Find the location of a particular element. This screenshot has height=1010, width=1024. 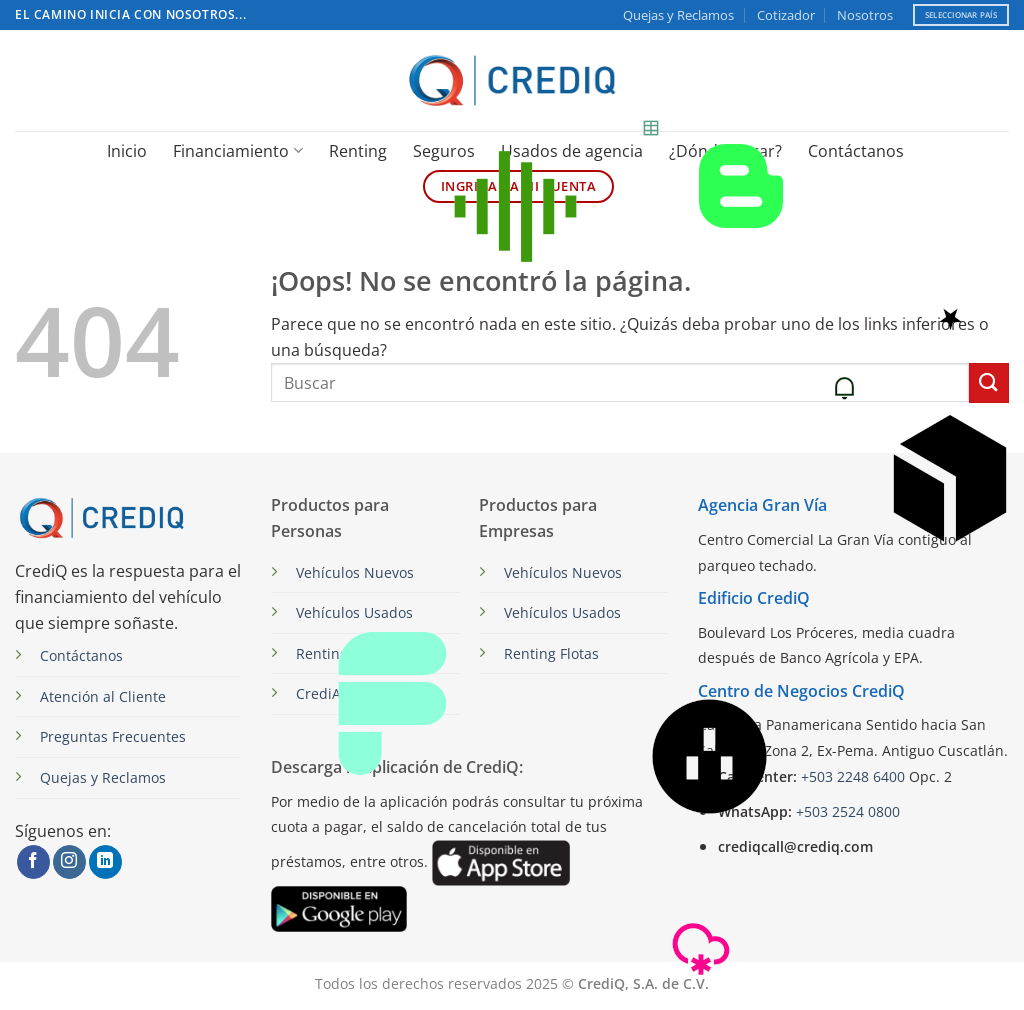

access box cloud storage is located at coordinates (950, 480).